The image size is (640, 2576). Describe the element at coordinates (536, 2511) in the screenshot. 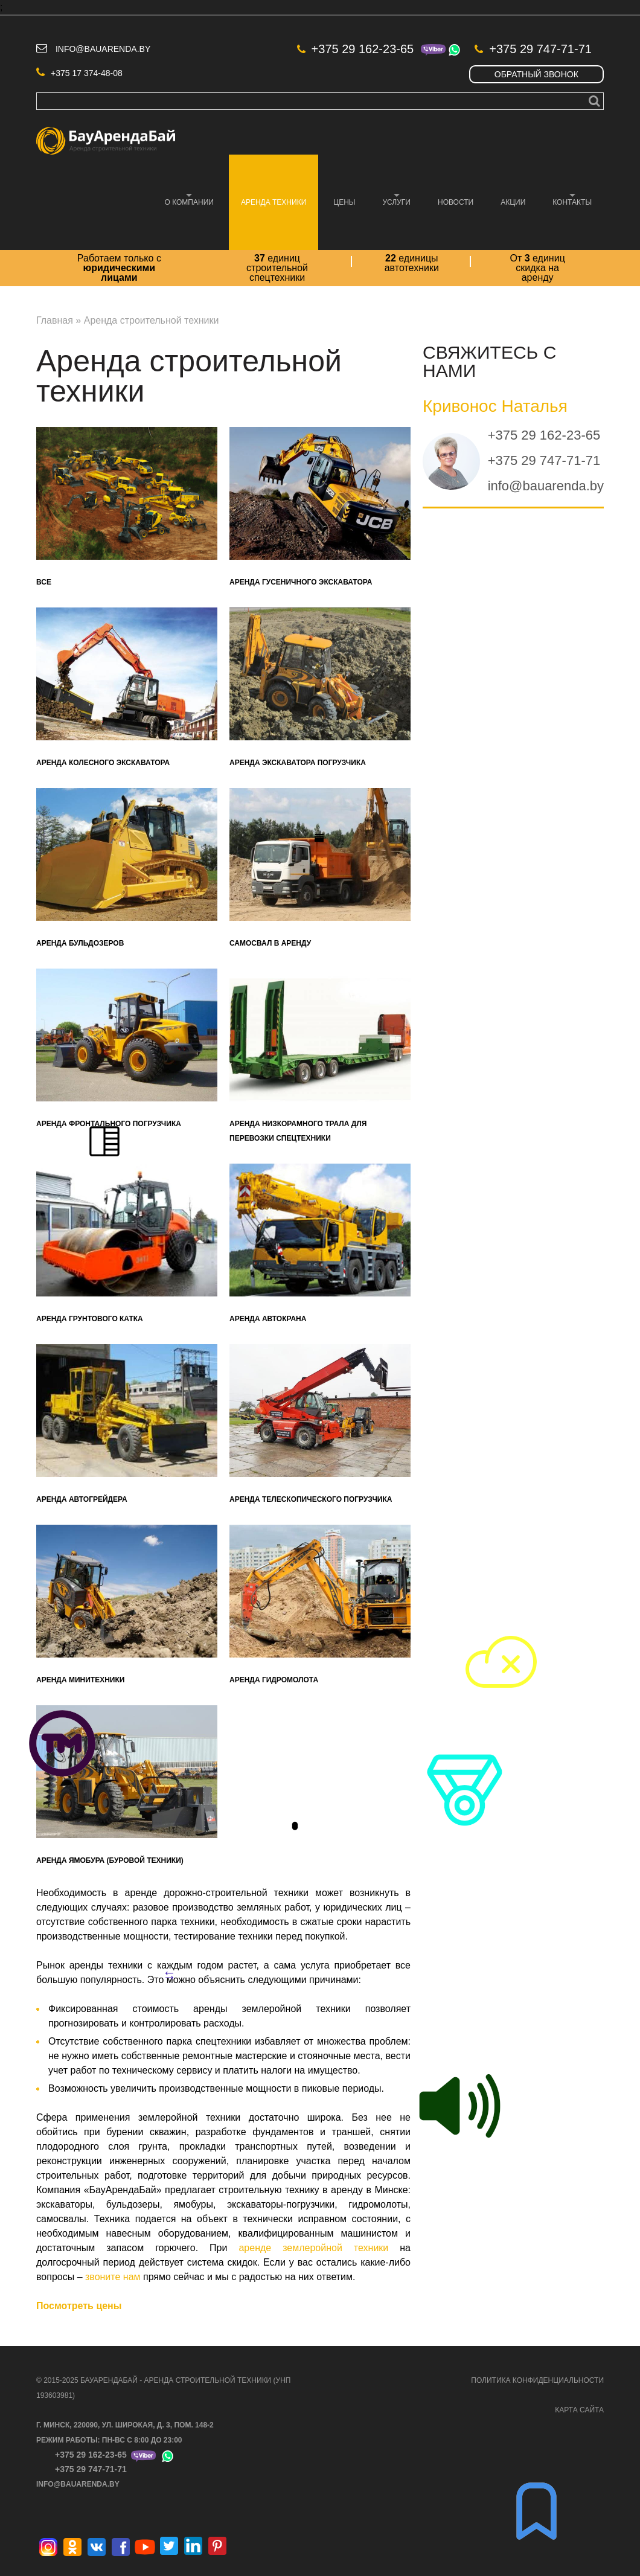

I see `save this item for later` at that location.